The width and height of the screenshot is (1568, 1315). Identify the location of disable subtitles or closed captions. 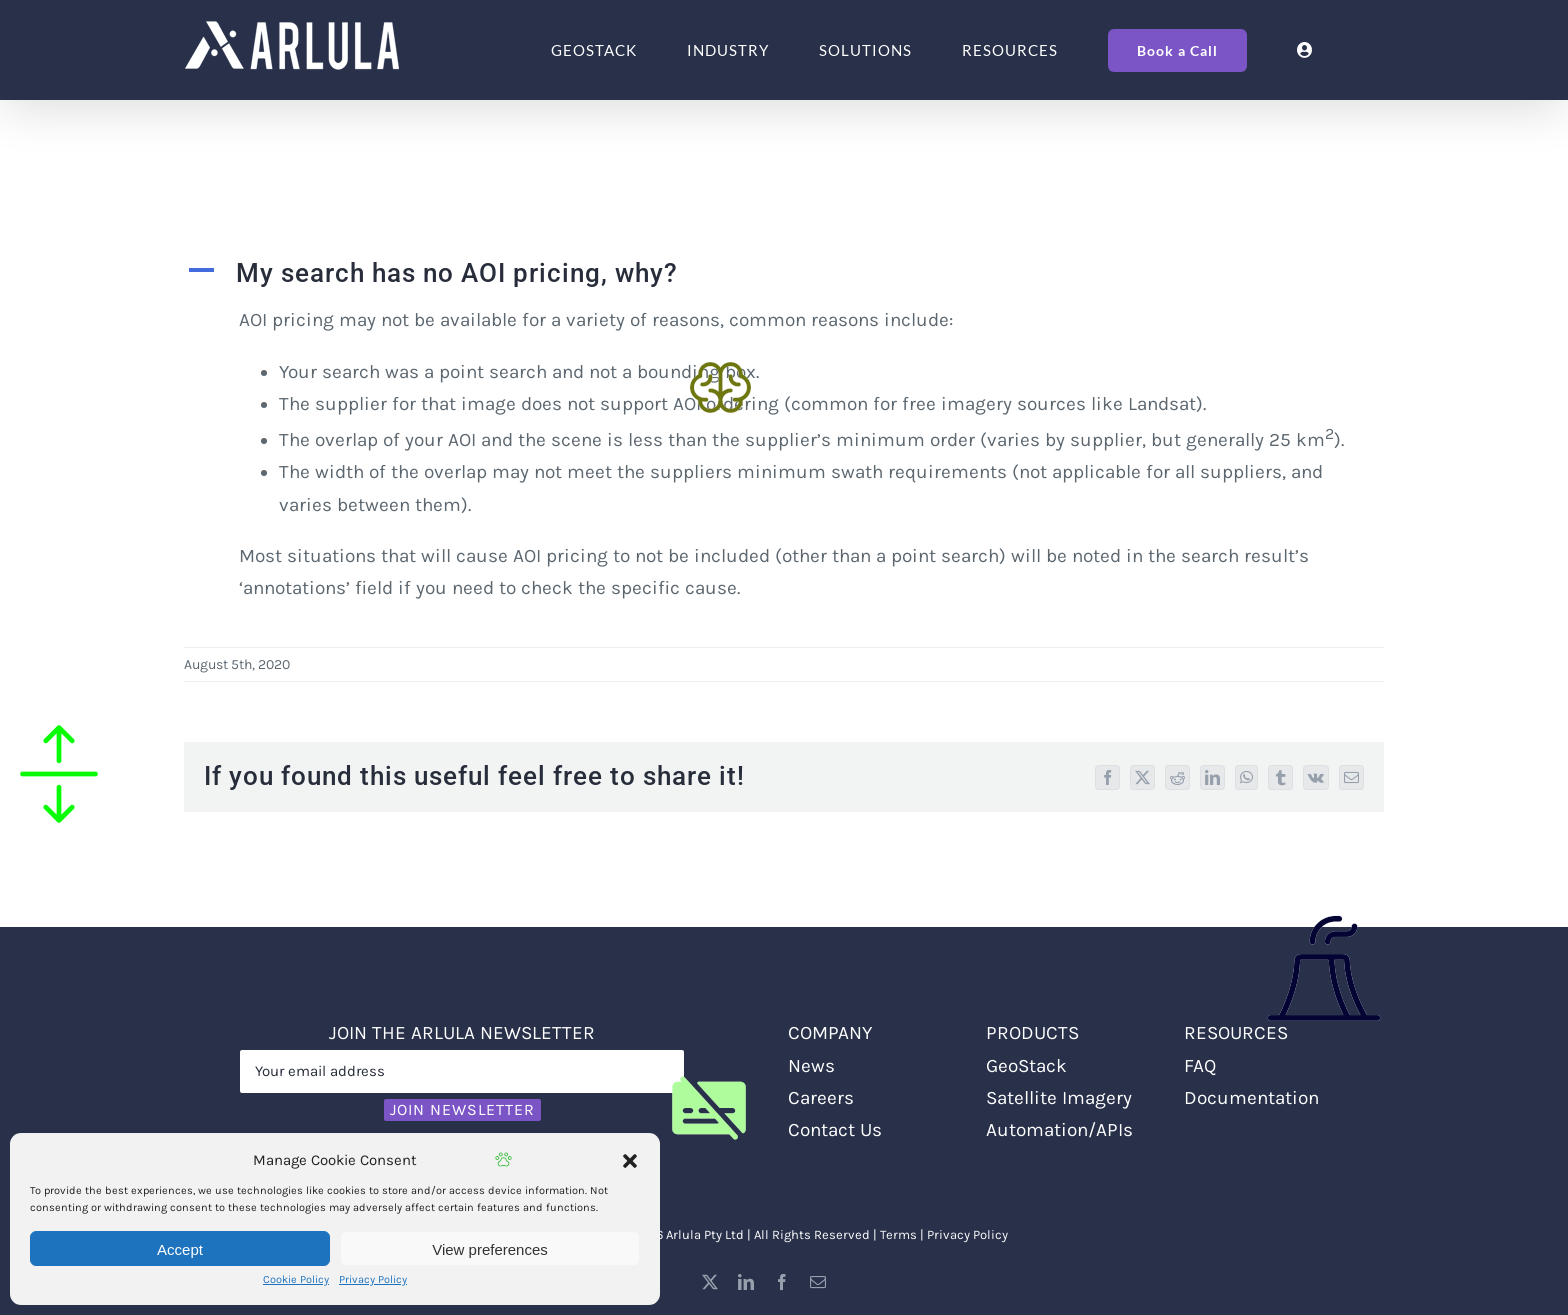
(709, 1108).